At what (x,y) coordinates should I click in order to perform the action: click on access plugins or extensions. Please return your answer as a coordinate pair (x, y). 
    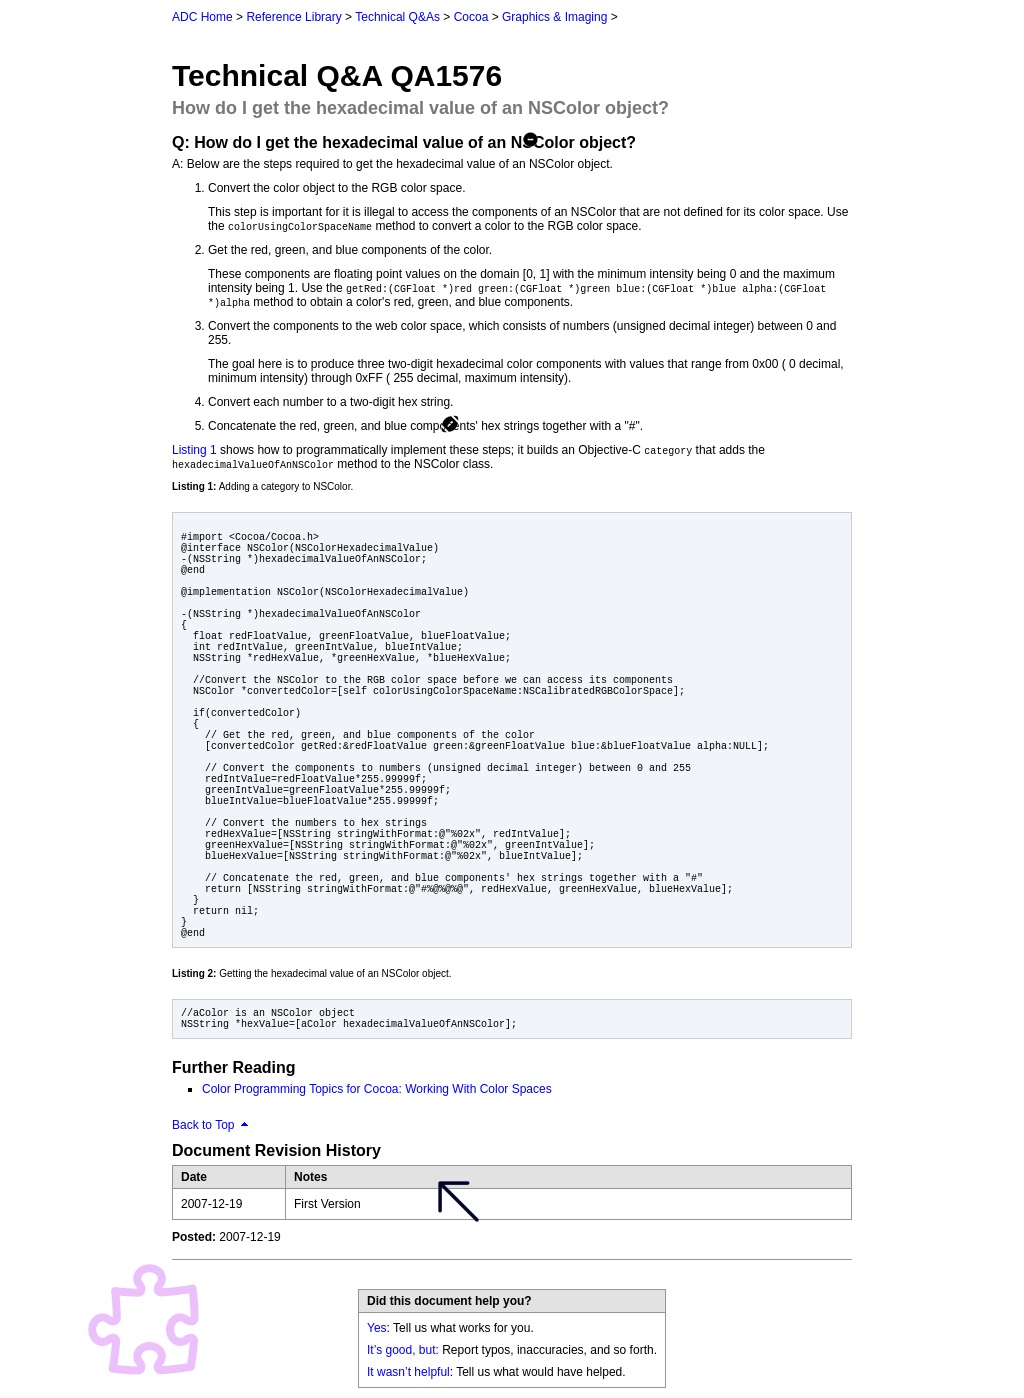
    Looking at the image, I should click on (145, 1321).